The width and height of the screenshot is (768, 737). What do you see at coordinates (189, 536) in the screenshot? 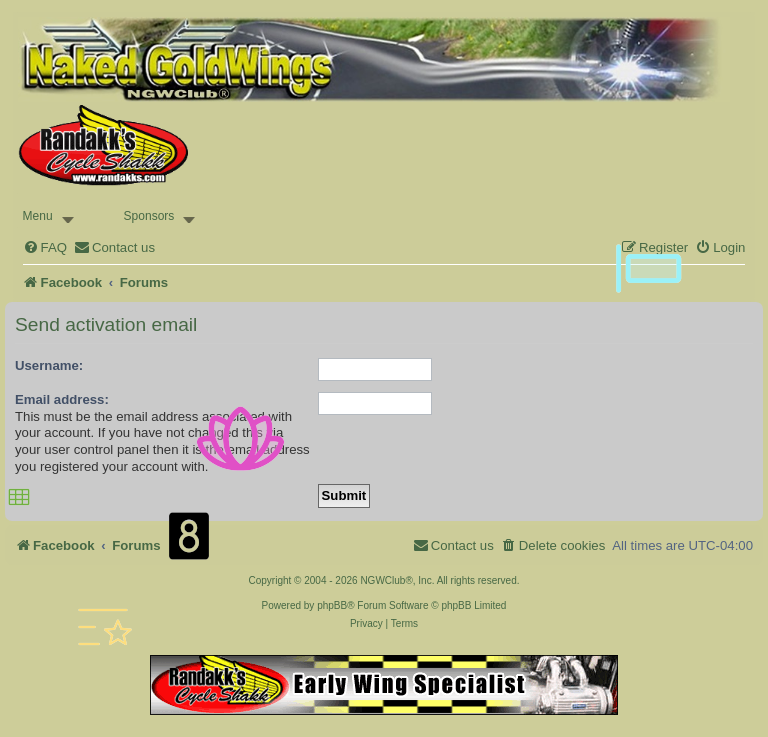
I see `represents the number eight in a numbered list or sequence` at bounding box center [189, 536].